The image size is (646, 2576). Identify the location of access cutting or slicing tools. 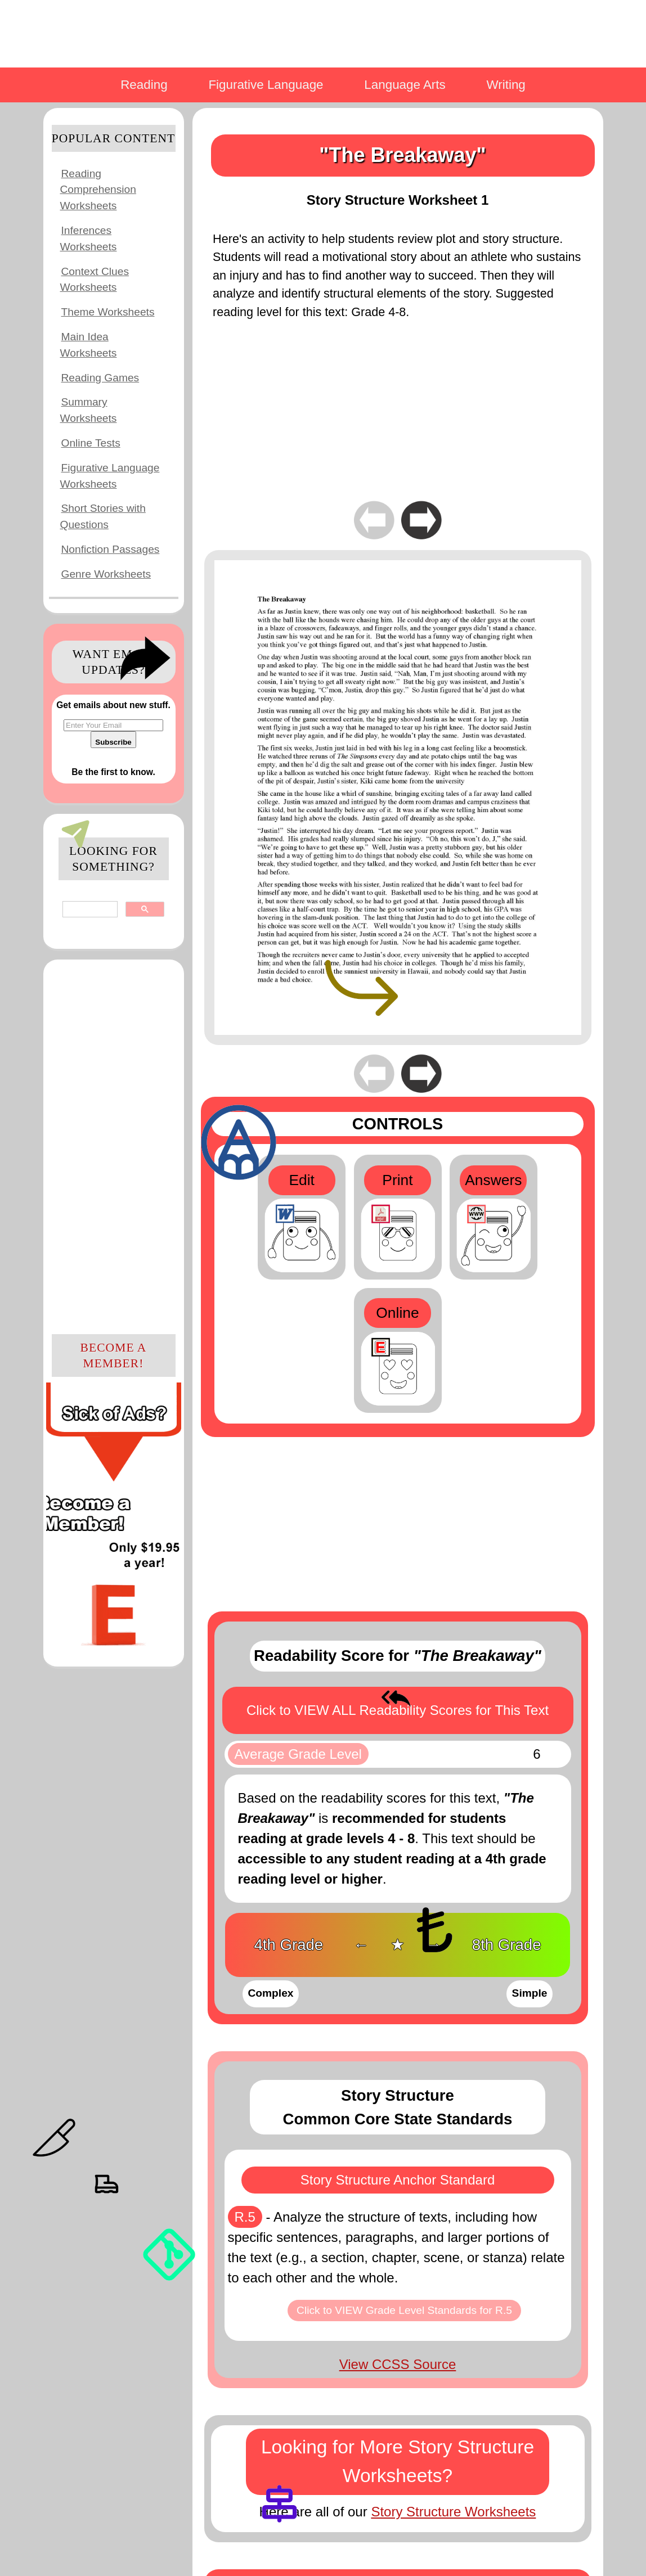
(54, 2138).